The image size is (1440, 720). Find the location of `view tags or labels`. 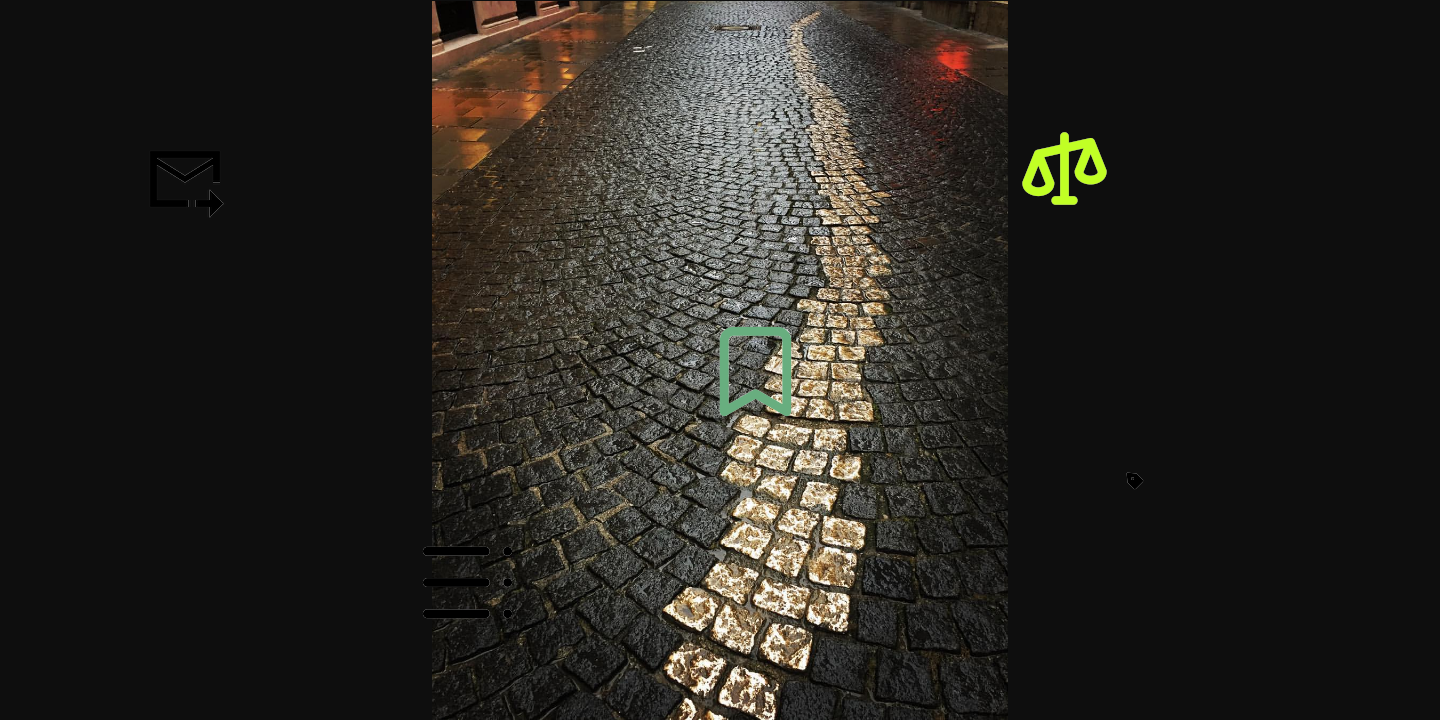

view tags or labels is located at coordinates (1134, 480).